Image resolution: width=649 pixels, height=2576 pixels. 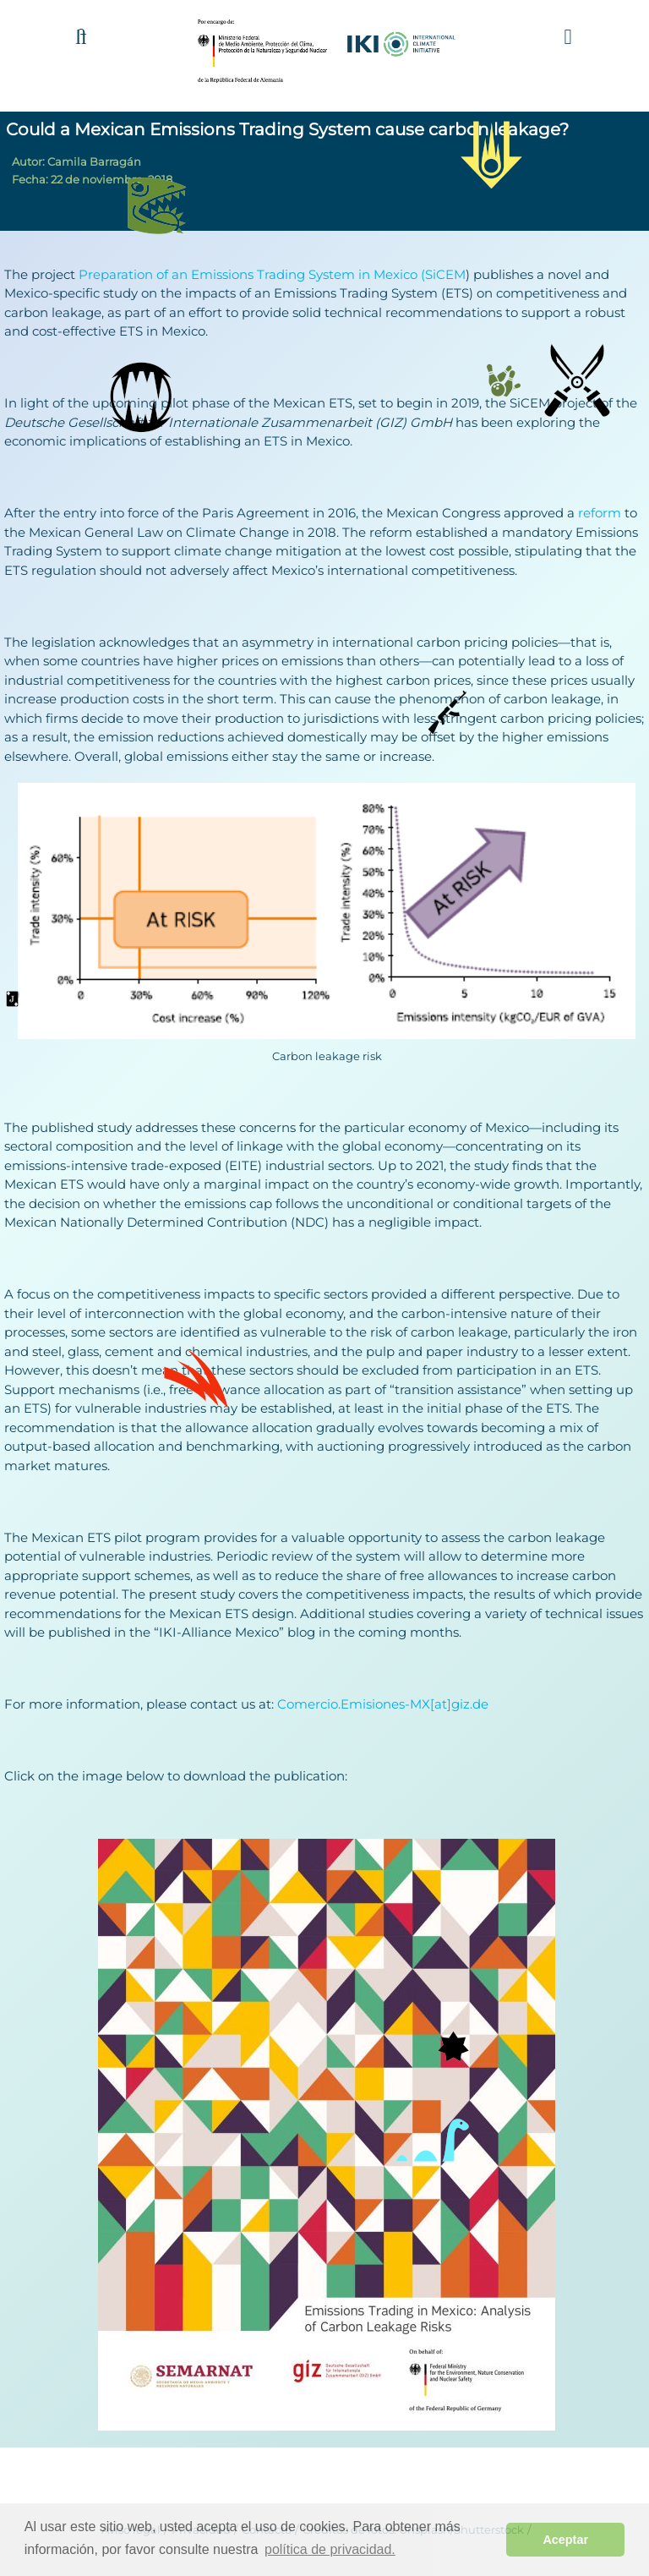 What do you see at coordinates (156, 205) in the screenshot?
I see `view helicoprion creature profile` at bounding box center [156, 205].